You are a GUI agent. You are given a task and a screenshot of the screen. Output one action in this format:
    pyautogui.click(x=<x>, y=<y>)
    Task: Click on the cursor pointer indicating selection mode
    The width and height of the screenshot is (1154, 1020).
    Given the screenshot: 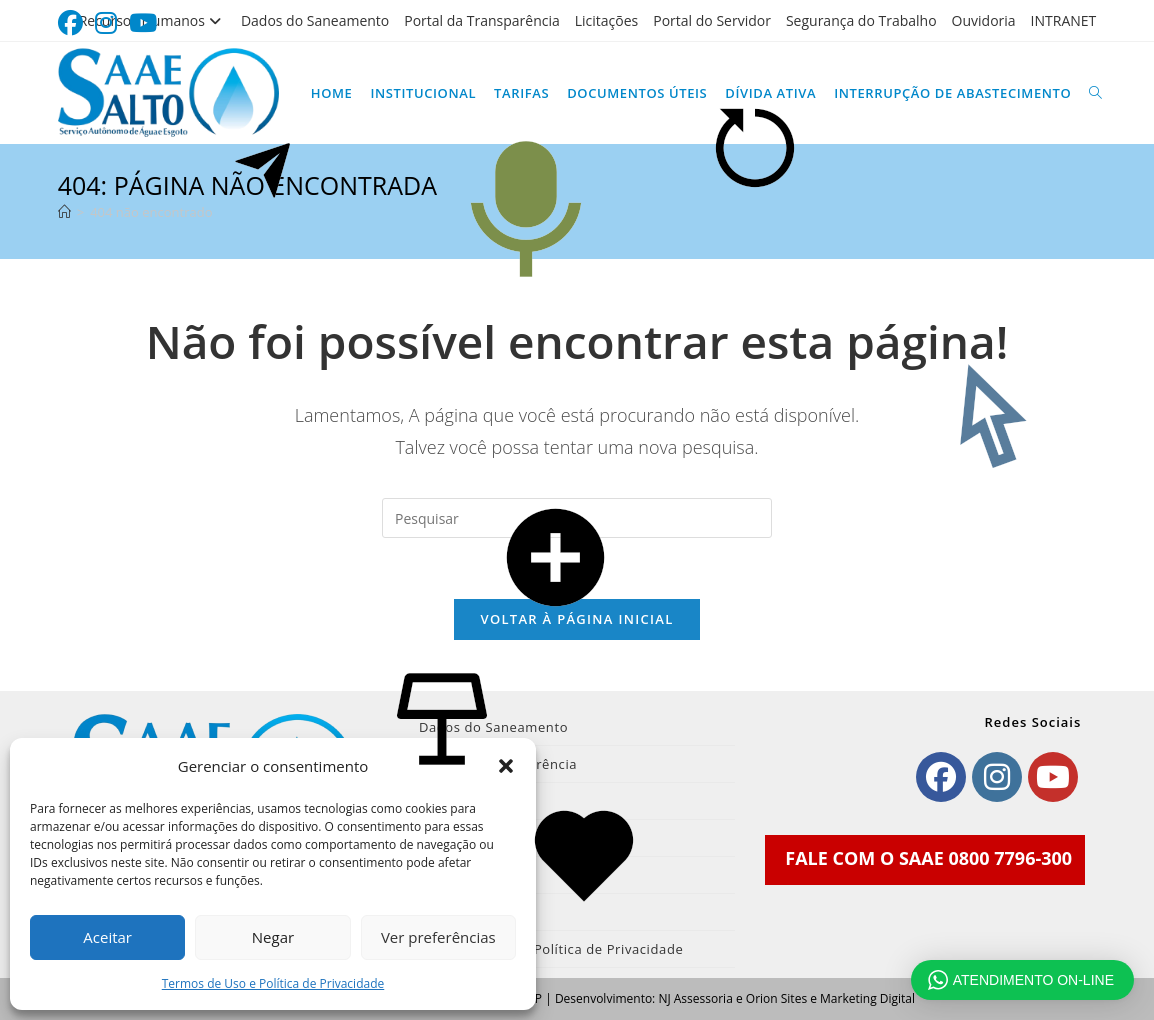 What is the action you would take?
    pyautogui.click(x=986, y=416)
    